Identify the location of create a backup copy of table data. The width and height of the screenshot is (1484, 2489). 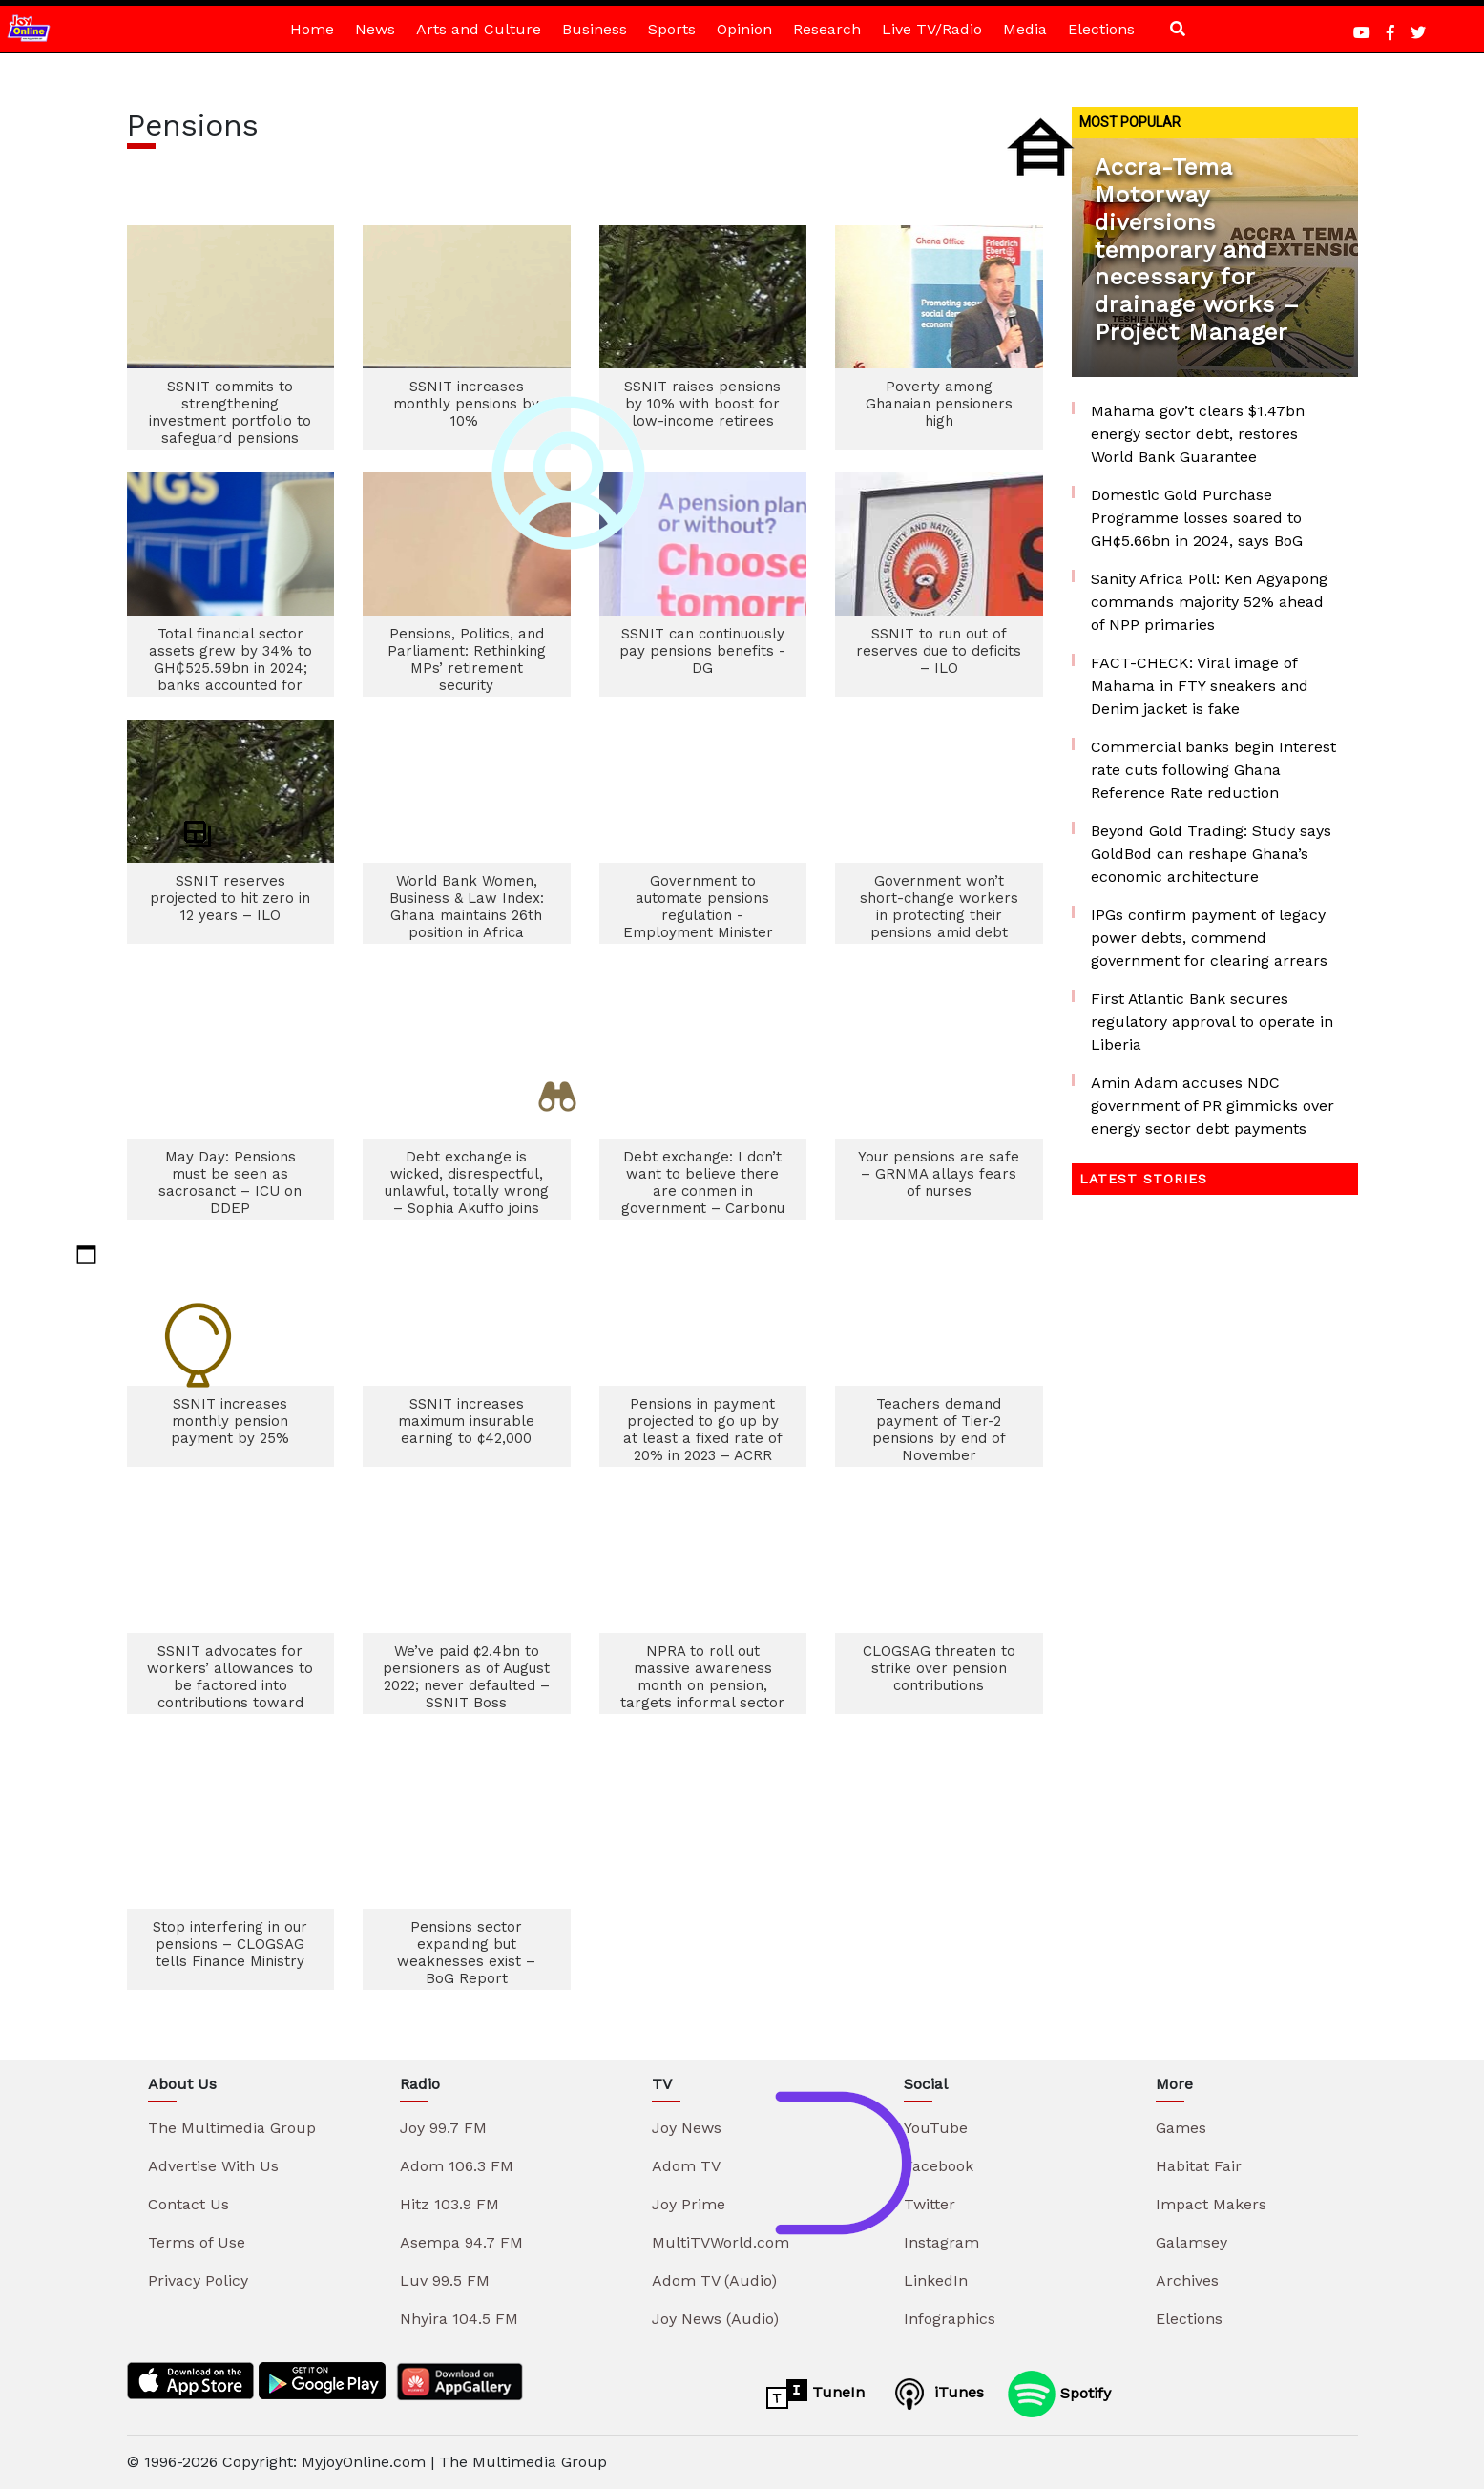
(198, 834).